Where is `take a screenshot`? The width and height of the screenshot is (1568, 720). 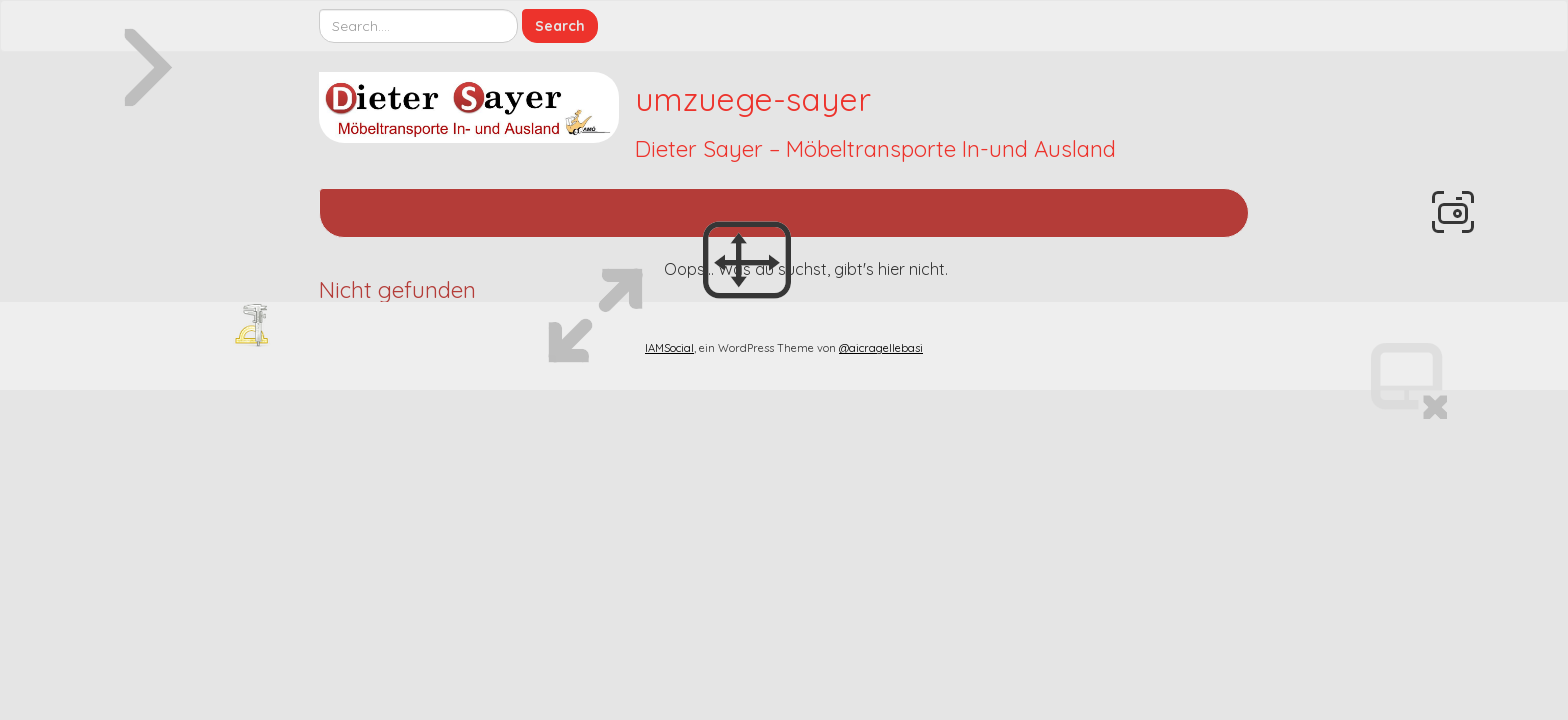 take a screenshot is located at coordinates (1453, 212).